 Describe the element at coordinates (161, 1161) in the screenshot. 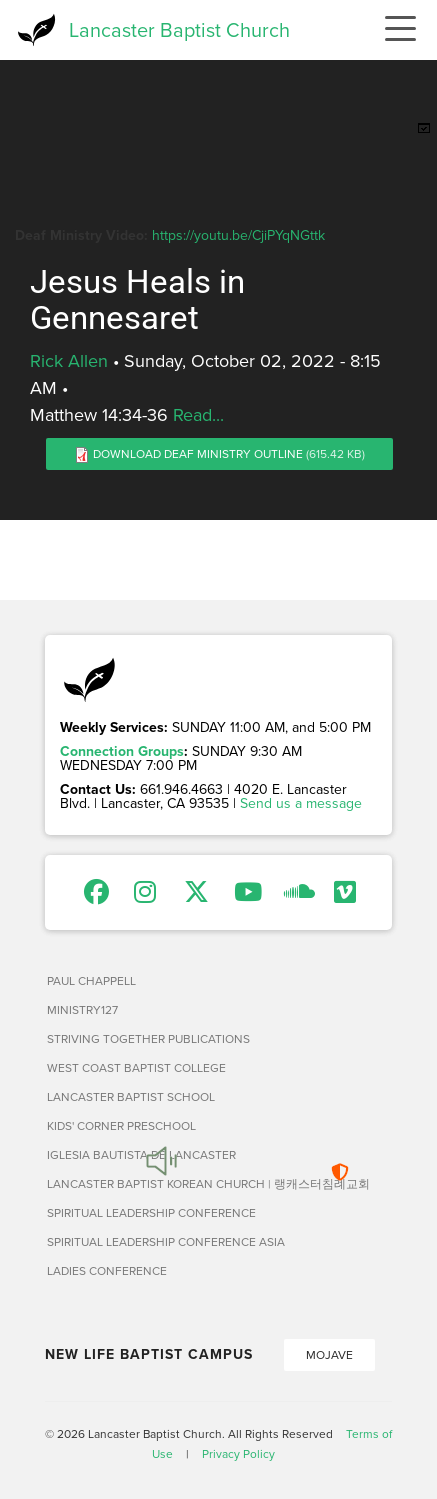

I see `increase or adjust volume` at that location.